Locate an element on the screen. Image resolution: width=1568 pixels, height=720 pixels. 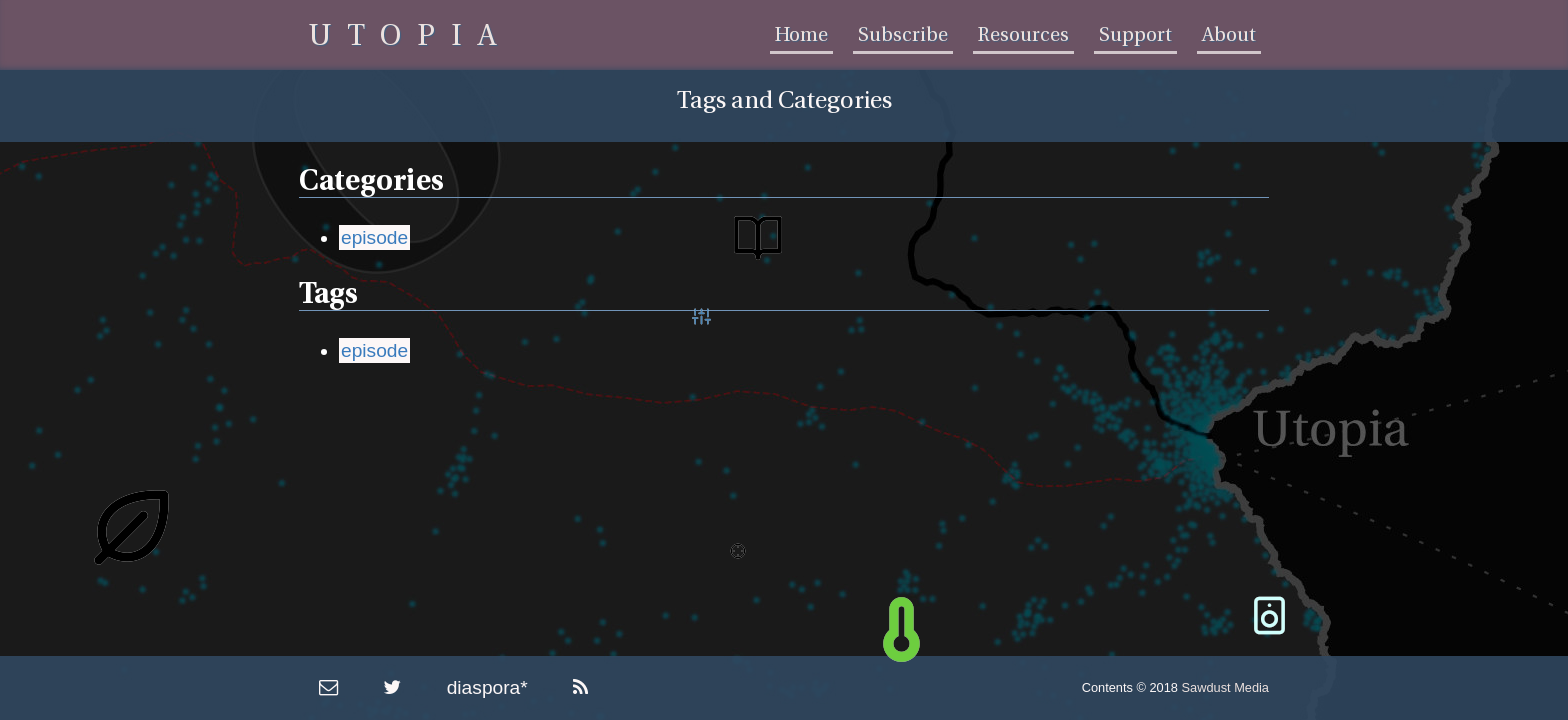
center map on current location is located at coordinates (738, 551).